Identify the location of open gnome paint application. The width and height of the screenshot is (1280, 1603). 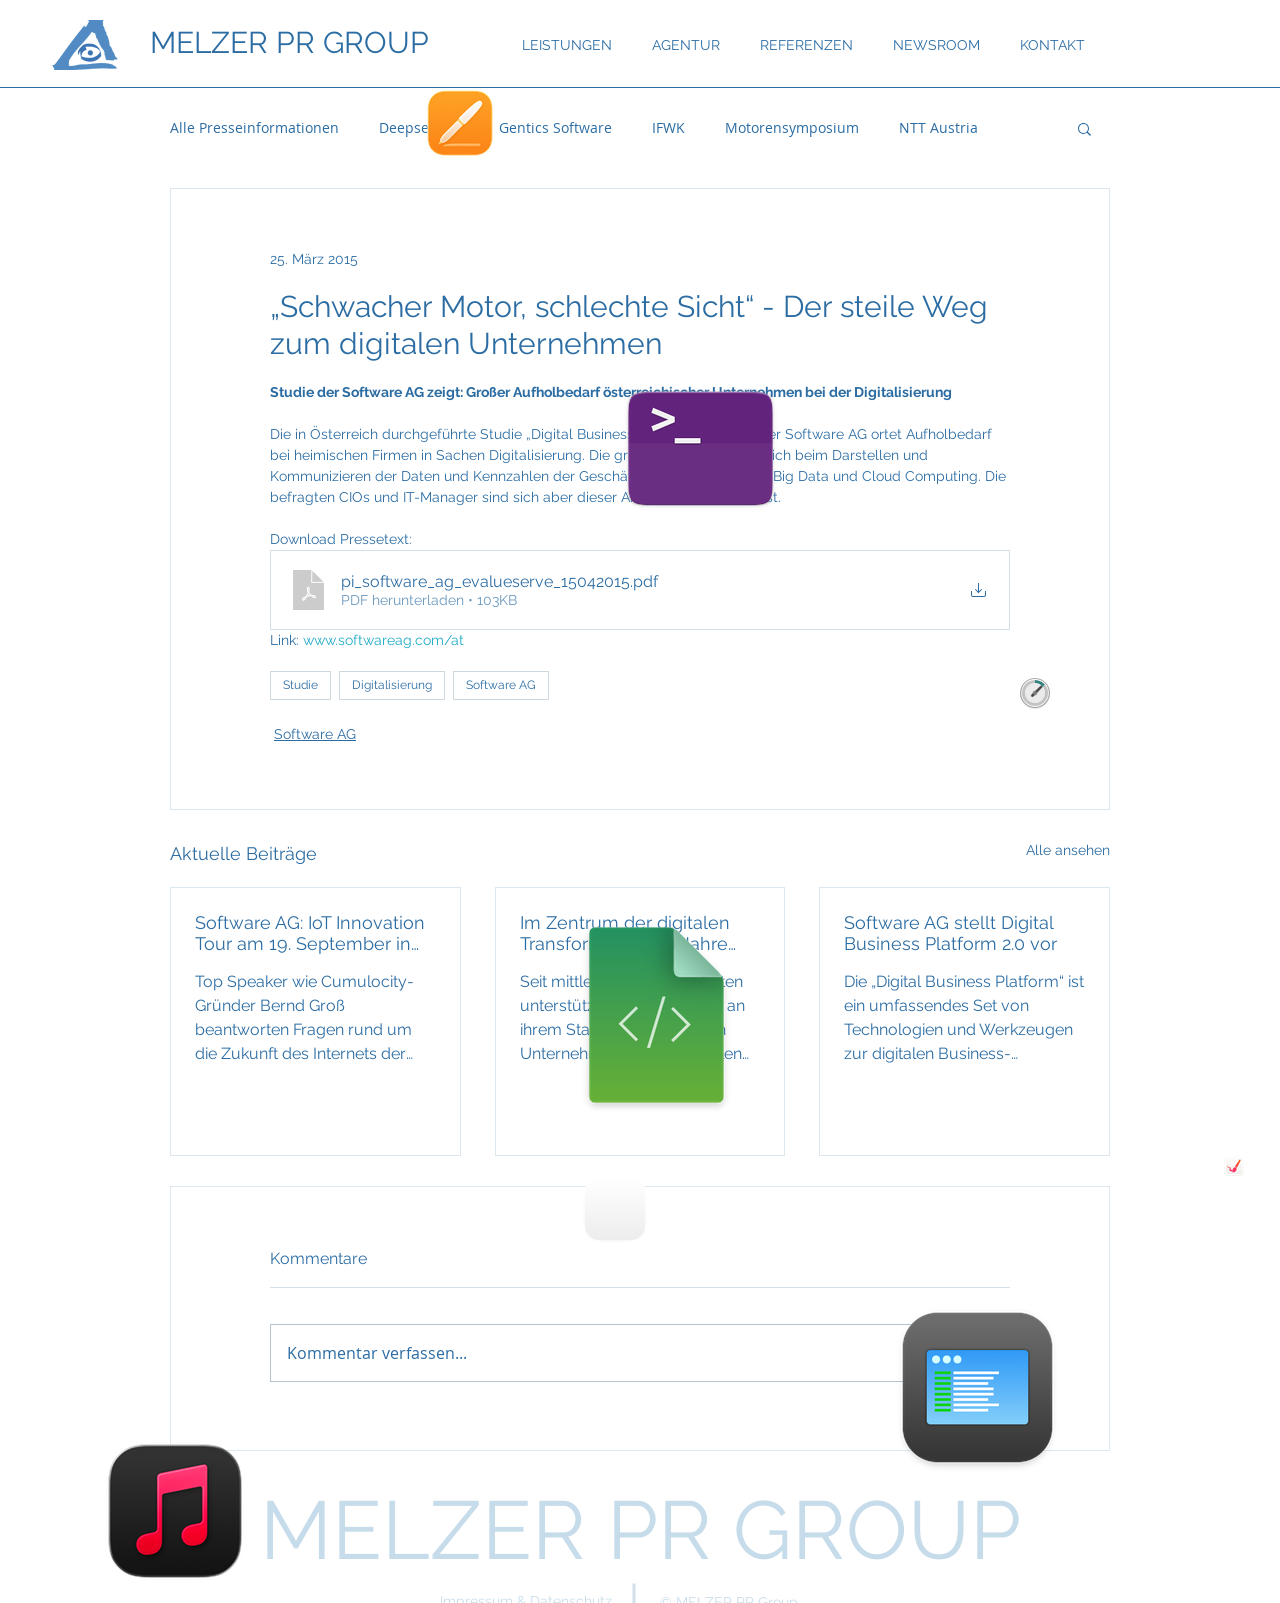
(1234, 1166).